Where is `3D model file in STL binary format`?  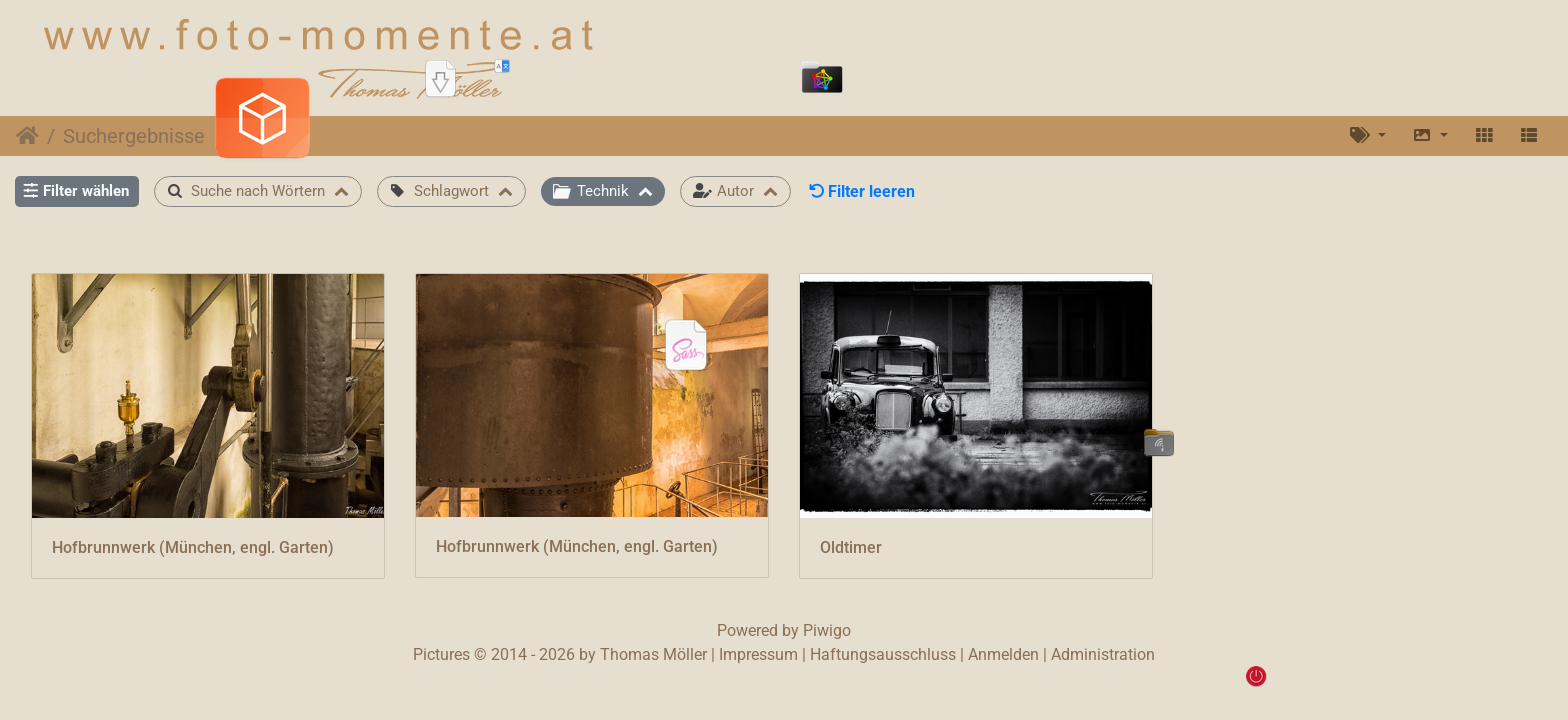
3D model file in STL binary format is located at coordinates (262, 114).